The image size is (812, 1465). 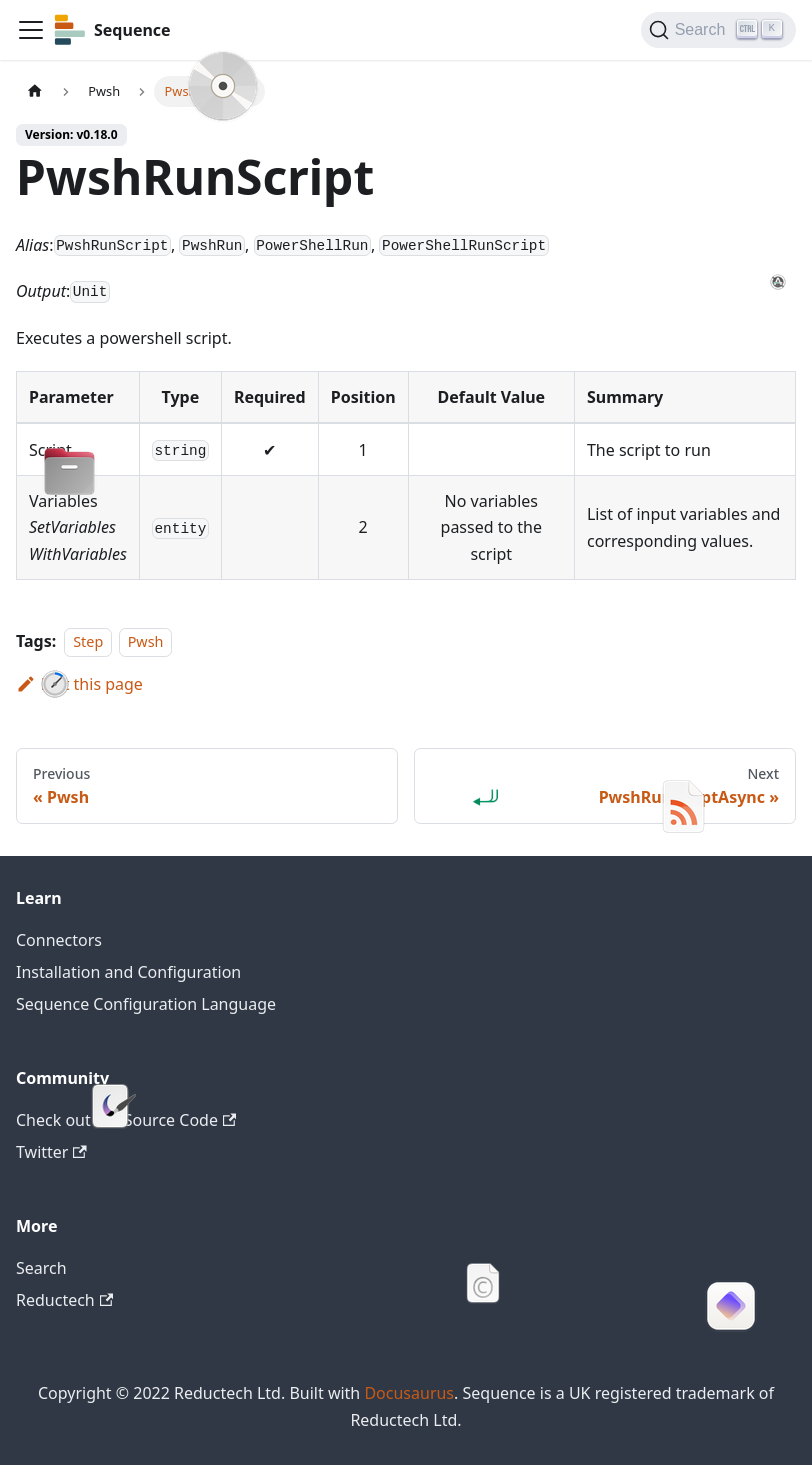 What do you see at coordinates (69, 471) in the screenshot?
I see `open the file manager application` at bounding box center [69, 471].